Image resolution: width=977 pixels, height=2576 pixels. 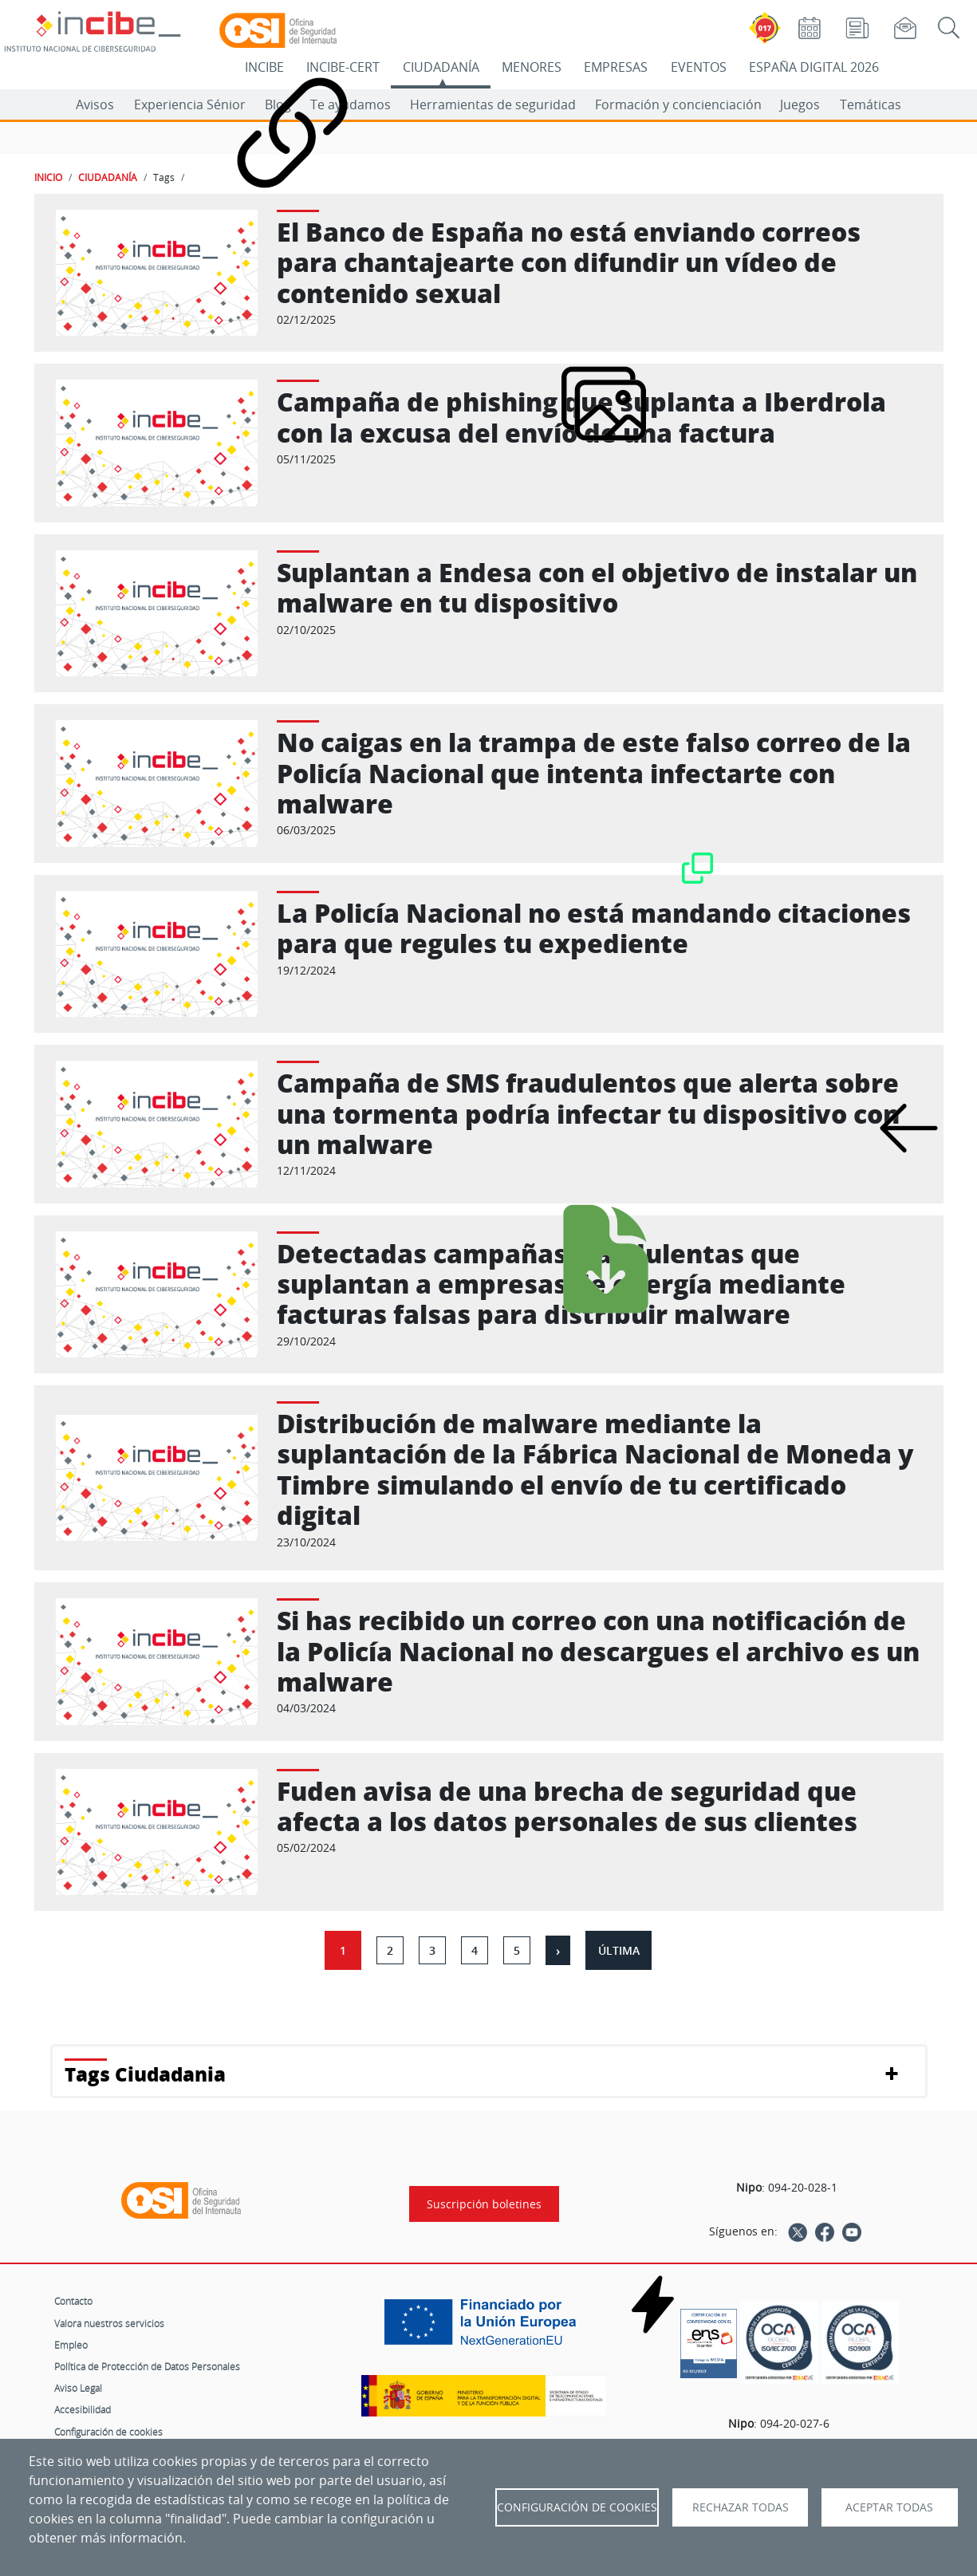 I want to click on download a document or file, so click(x=605, y=1258).